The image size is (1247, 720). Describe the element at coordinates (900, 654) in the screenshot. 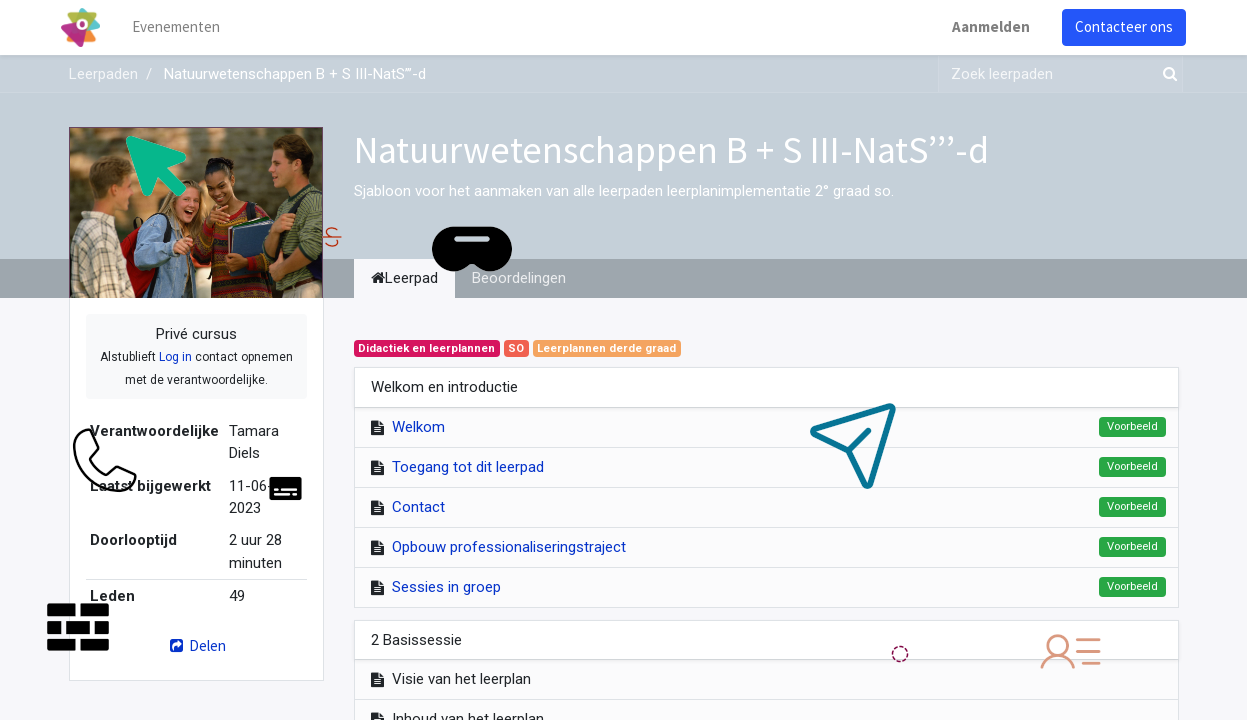

I see `indicates loading or processing in progress` at that location.